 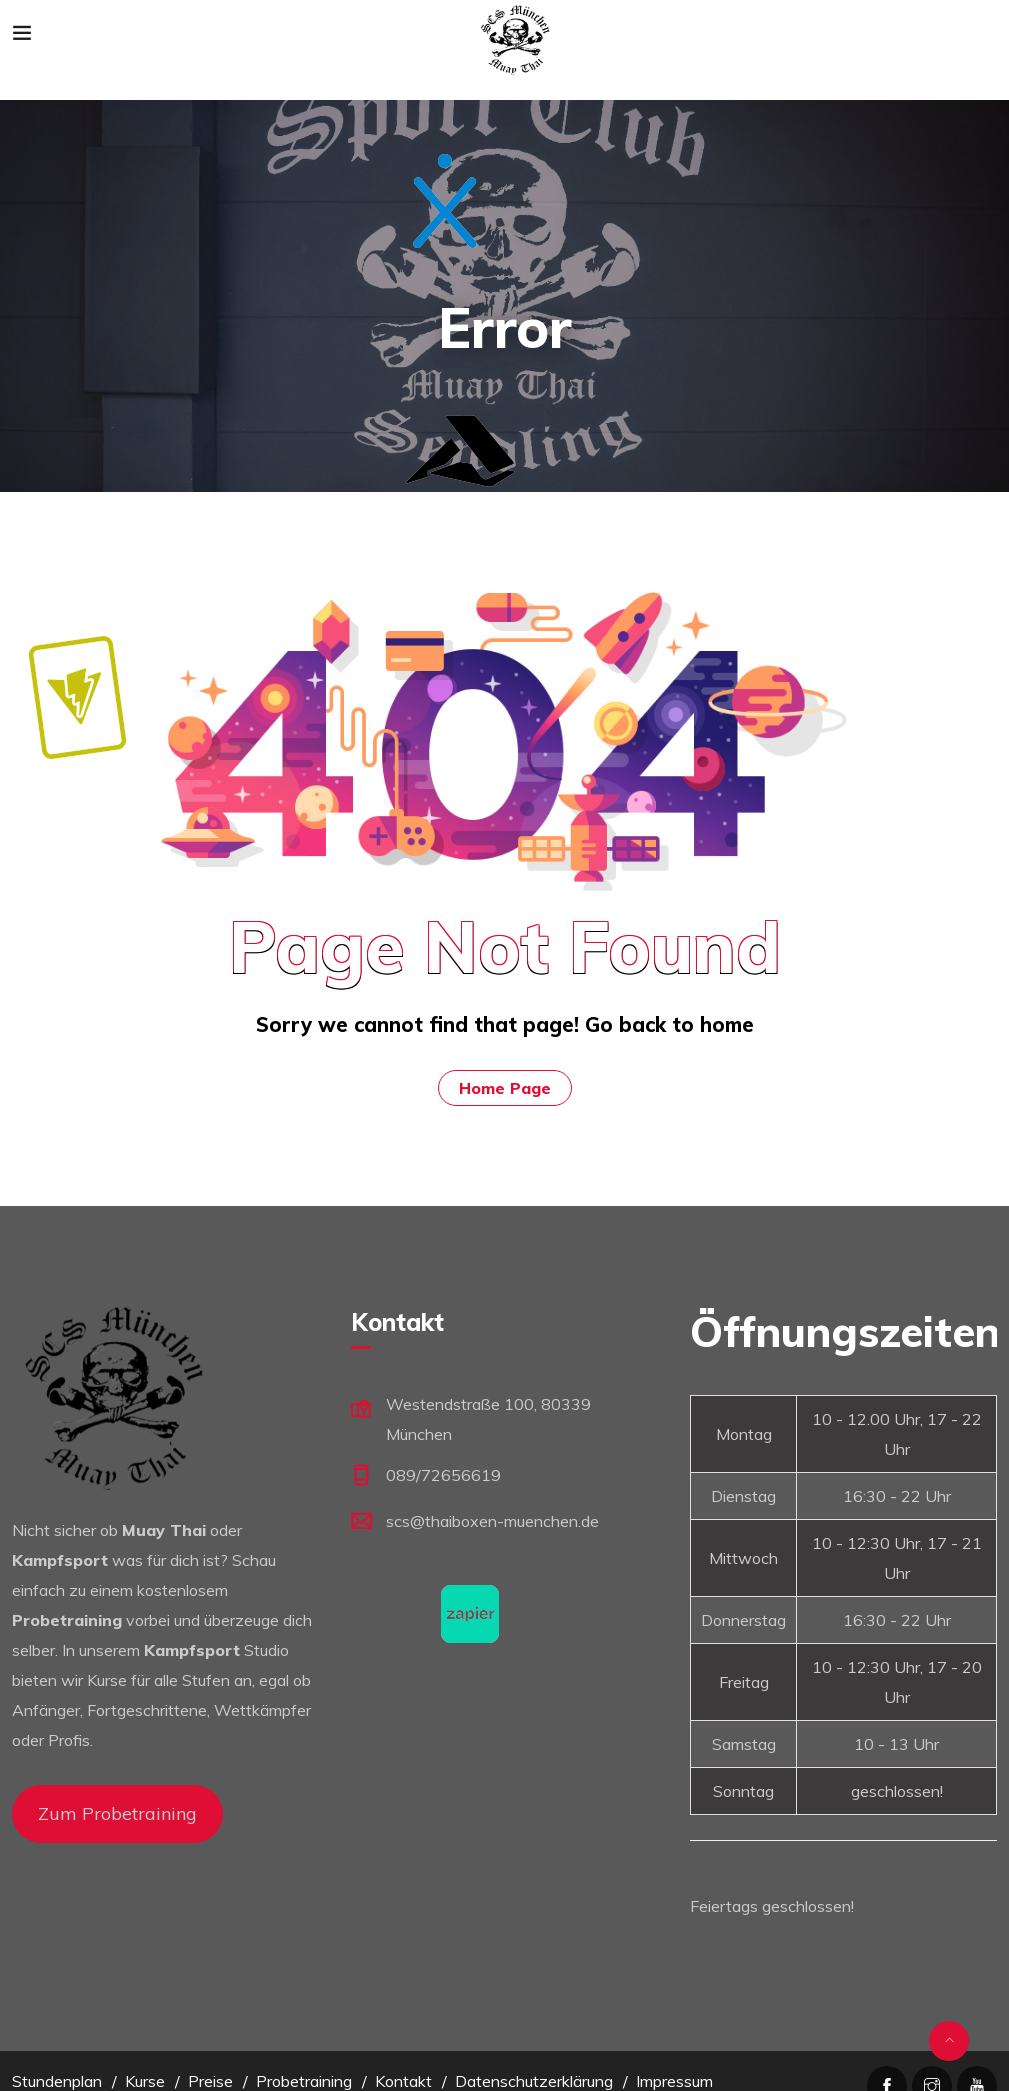 I want to click on open VitePress documentation site, so click(x=77, y=697).